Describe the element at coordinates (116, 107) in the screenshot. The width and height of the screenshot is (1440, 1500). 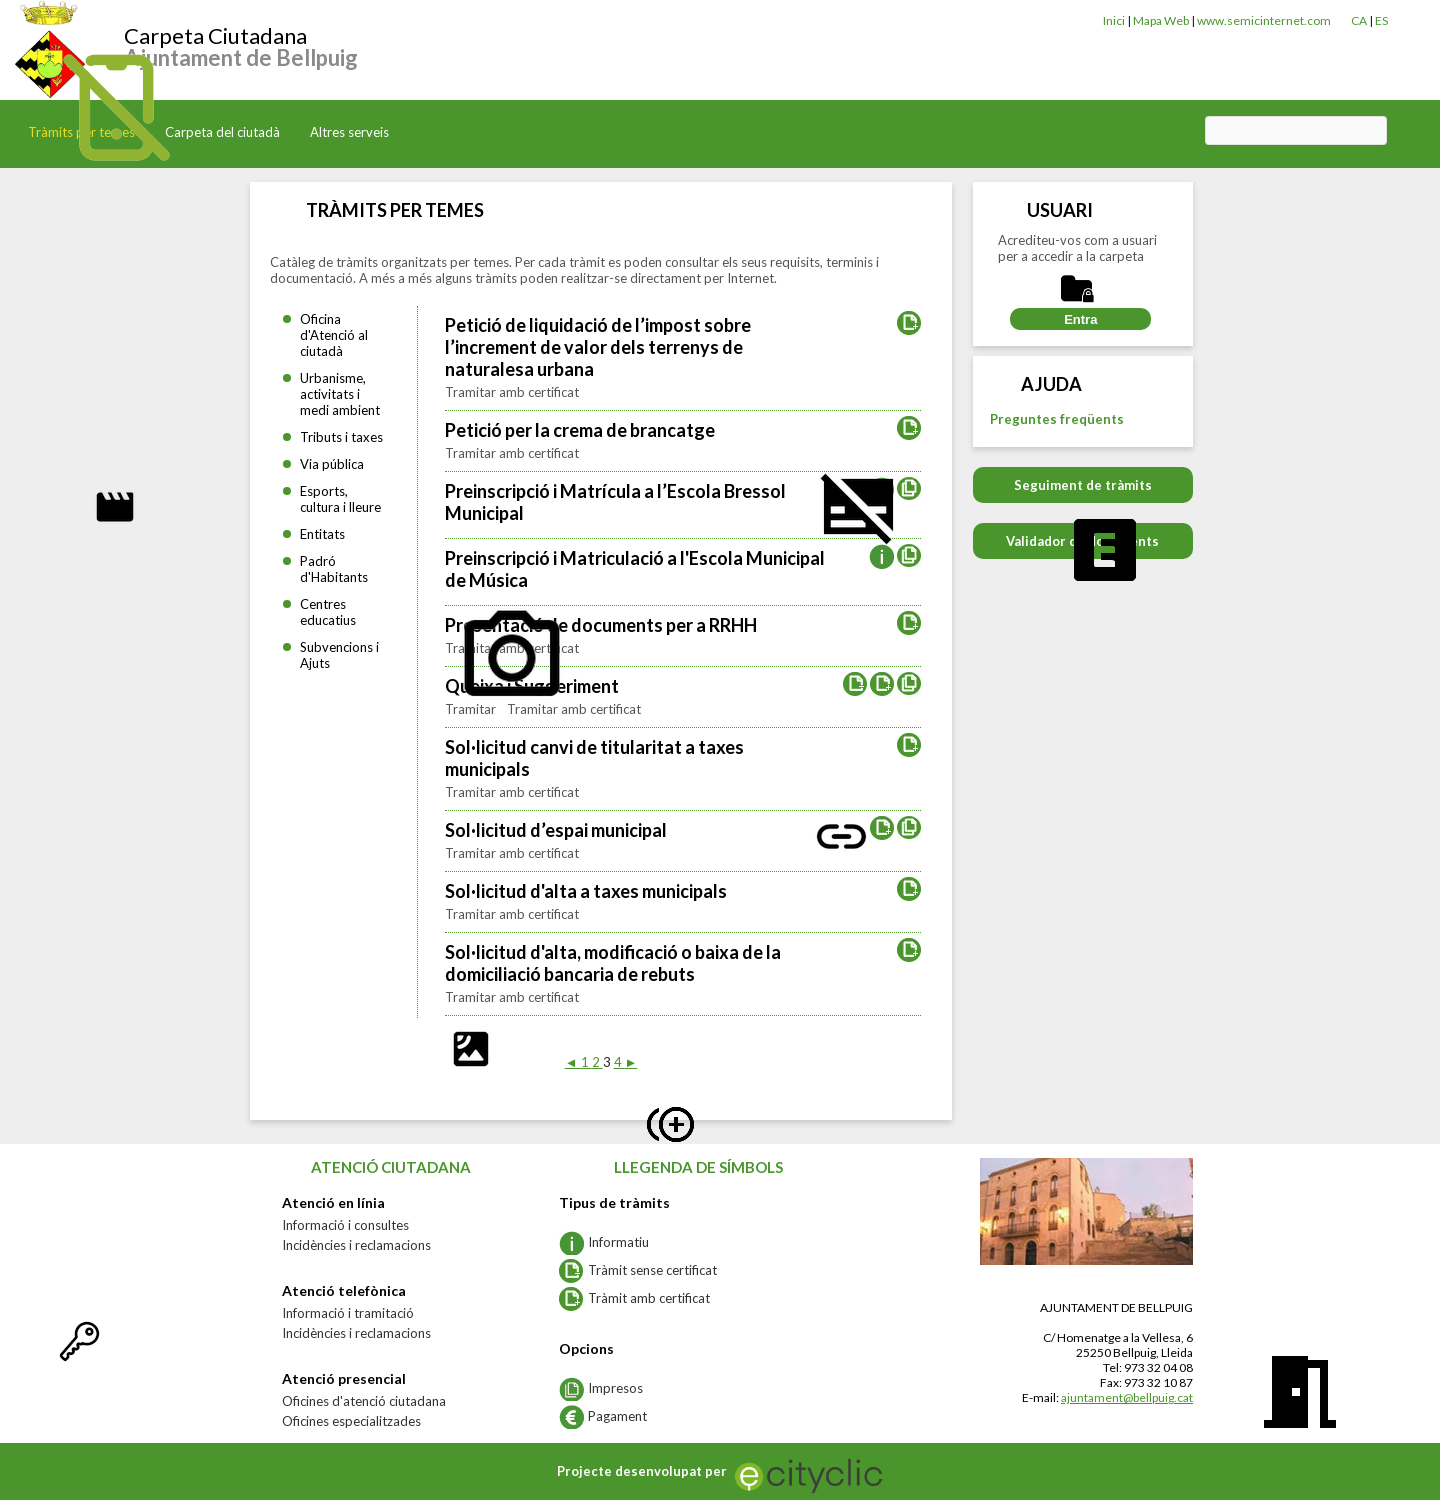
I see `disable mobile device` at that location.